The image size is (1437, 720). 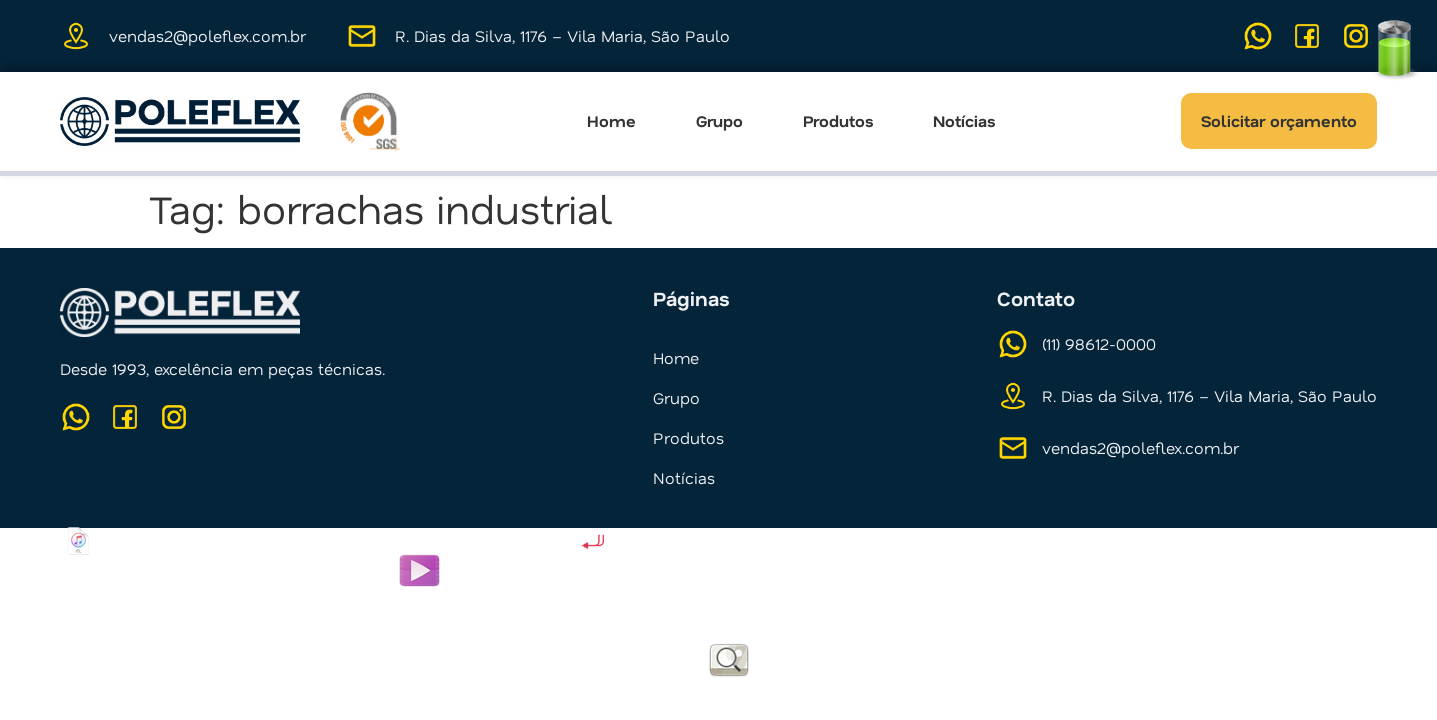 What do you see at coordinates (1394, 48) in the screenshot?
I see `view current battery level` at bounding box center [1394, 48].